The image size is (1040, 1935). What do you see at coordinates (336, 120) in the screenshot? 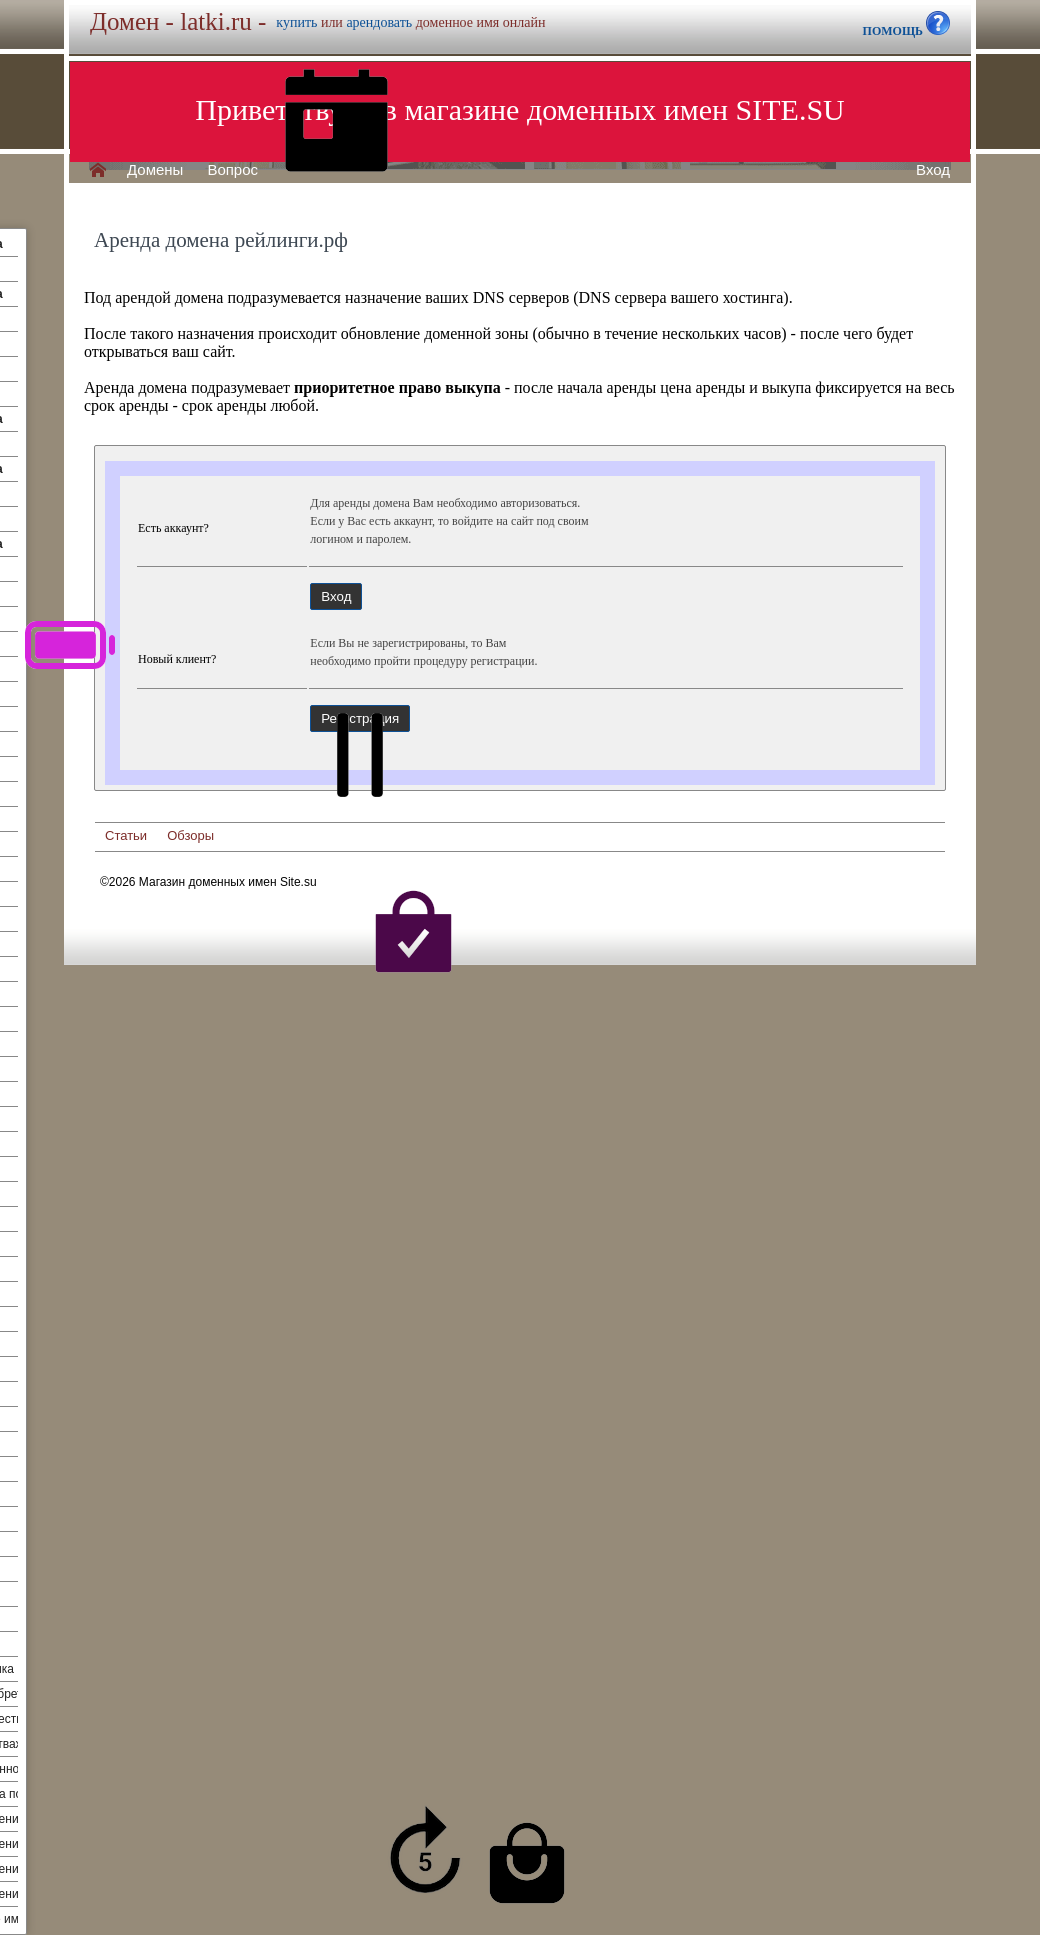
I see `view today's date or events` at bounding box center [336, 120].